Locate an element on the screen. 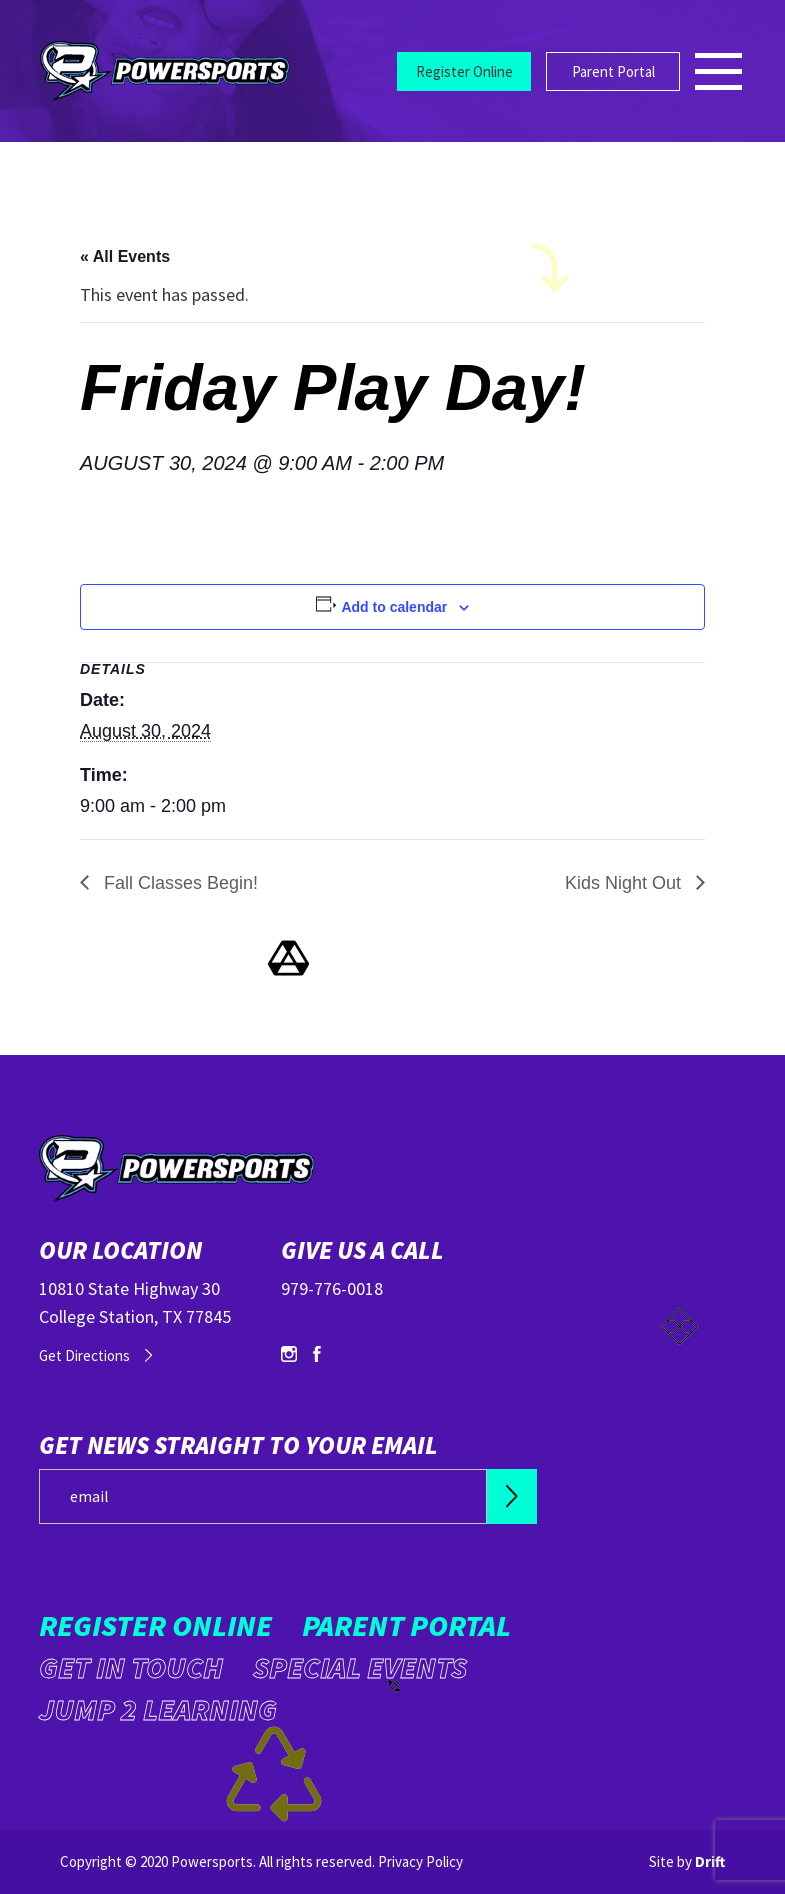 This screenshot has height=1894, width=785. open google drive is located at coordinates (288, 959).